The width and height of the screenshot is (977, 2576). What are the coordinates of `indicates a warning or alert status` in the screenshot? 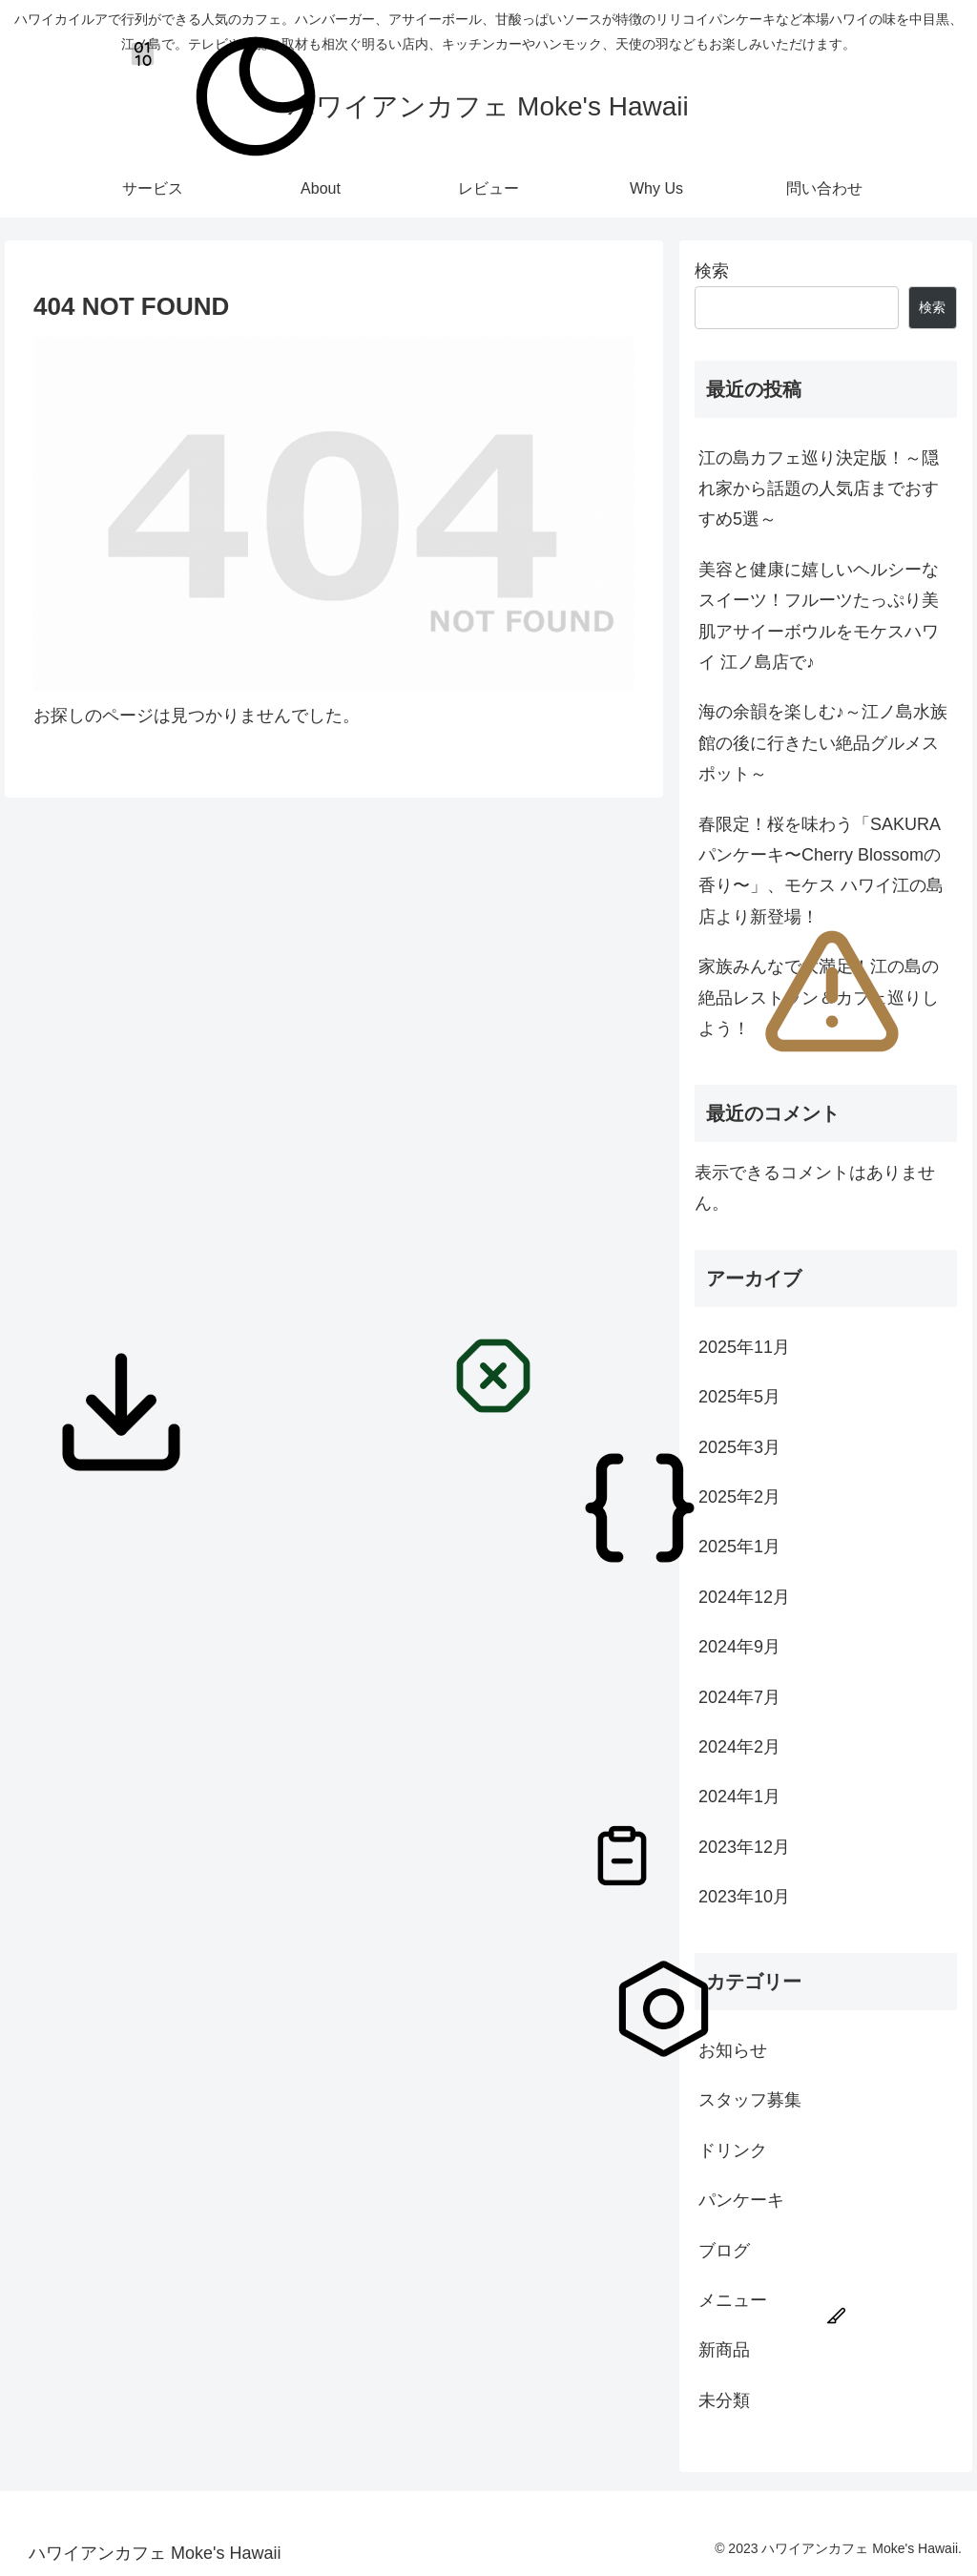 It's located at (832, 991).